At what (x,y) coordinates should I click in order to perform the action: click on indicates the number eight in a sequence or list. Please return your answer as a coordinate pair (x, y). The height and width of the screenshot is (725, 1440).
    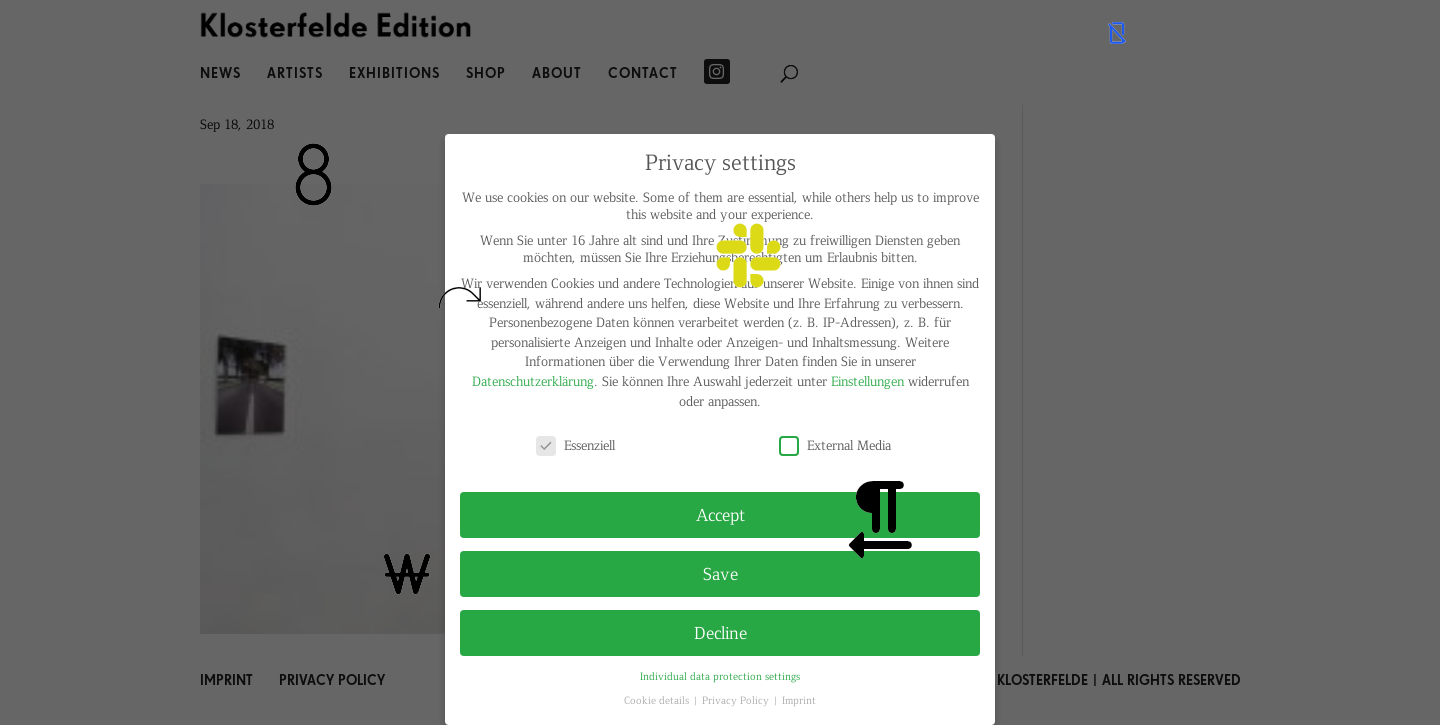
    Looking at the image, I should click on (313, 174).